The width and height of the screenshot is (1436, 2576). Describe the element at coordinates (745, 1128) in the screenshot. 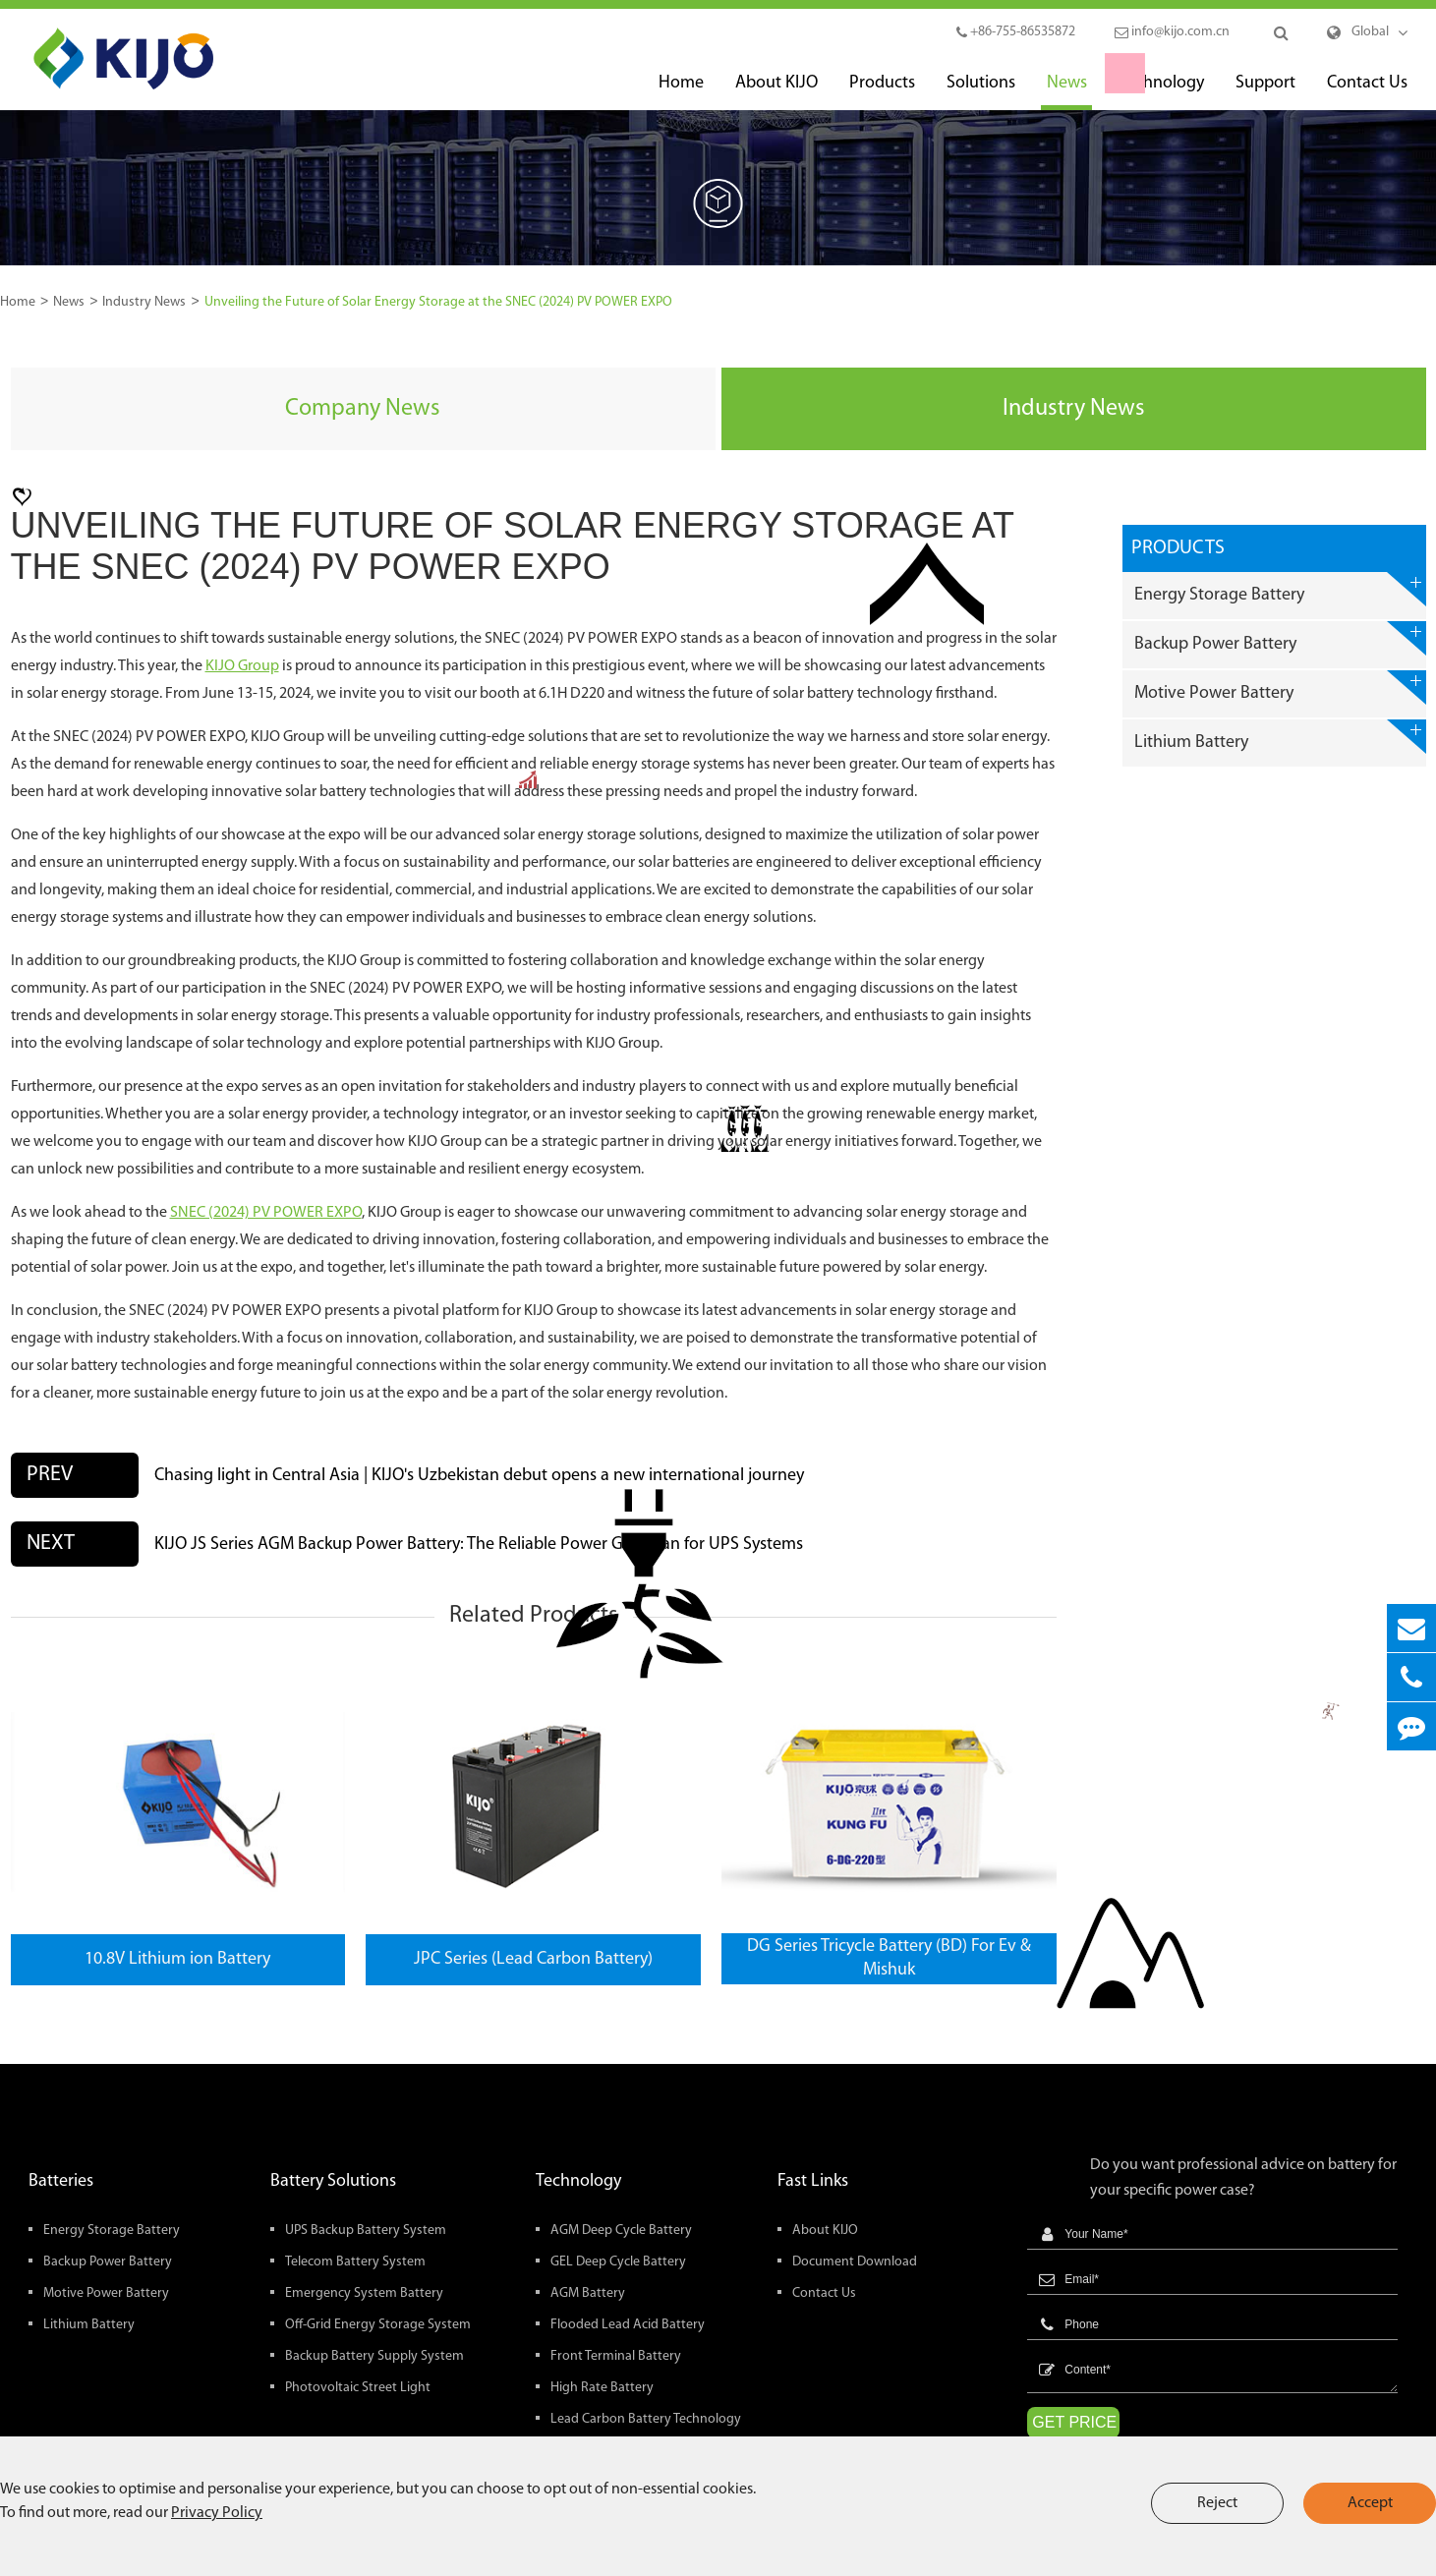

I see `smoke fish at a cooking station` at that location.